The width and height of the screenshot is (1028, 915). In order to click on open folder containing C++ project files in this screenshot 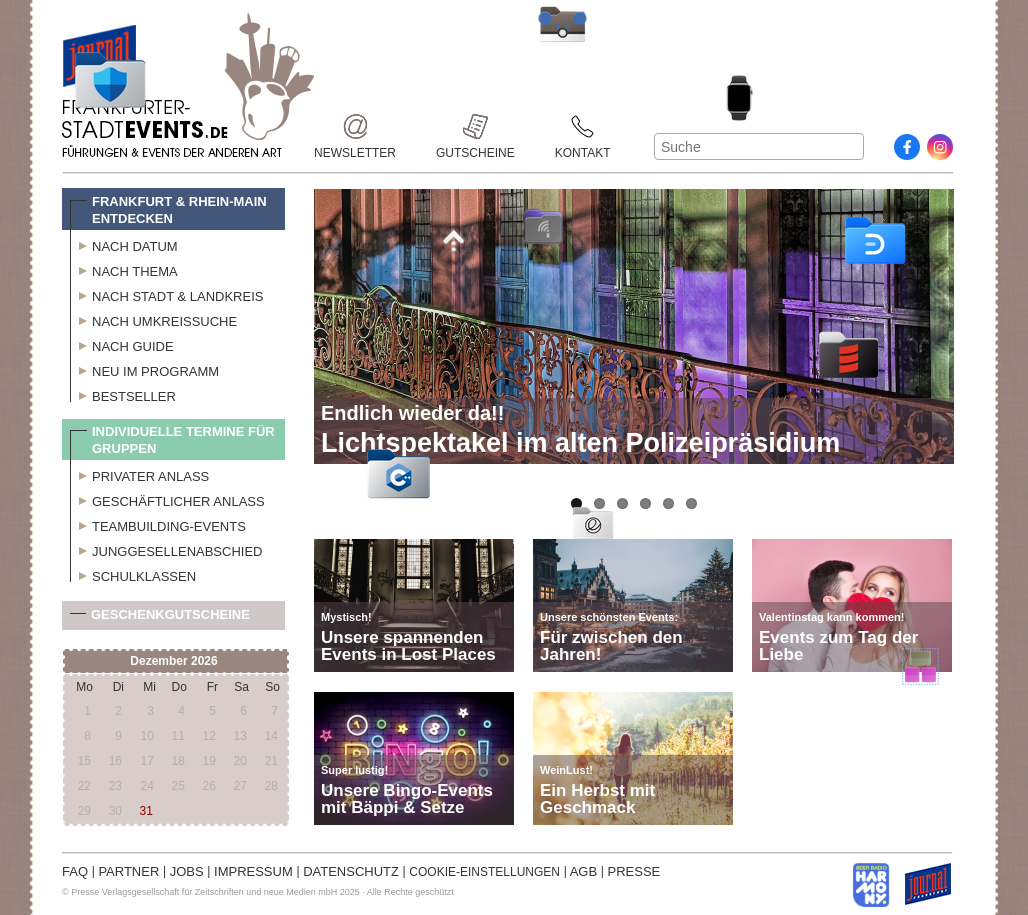, I will do `click(398, 475)`.